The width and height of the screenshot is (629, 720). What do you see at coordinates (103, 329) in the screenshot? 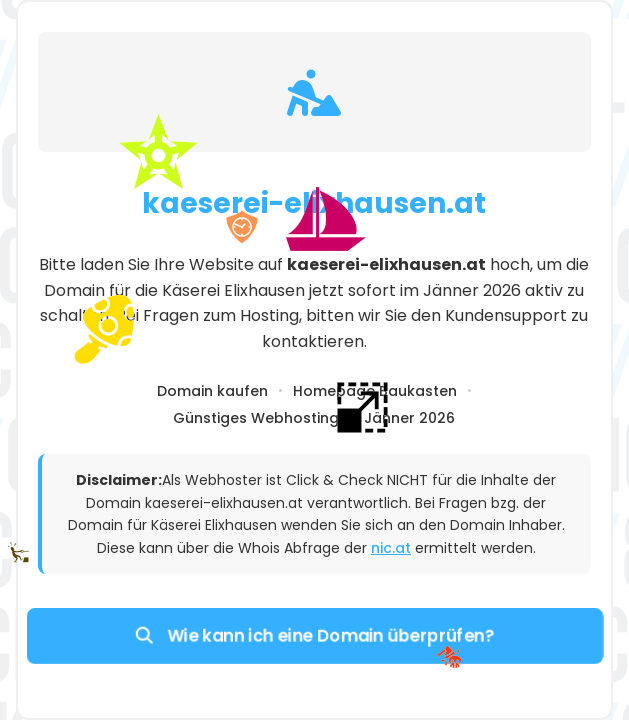
I see `collect a mushroom item in-game` at bounding box center [103, 329].